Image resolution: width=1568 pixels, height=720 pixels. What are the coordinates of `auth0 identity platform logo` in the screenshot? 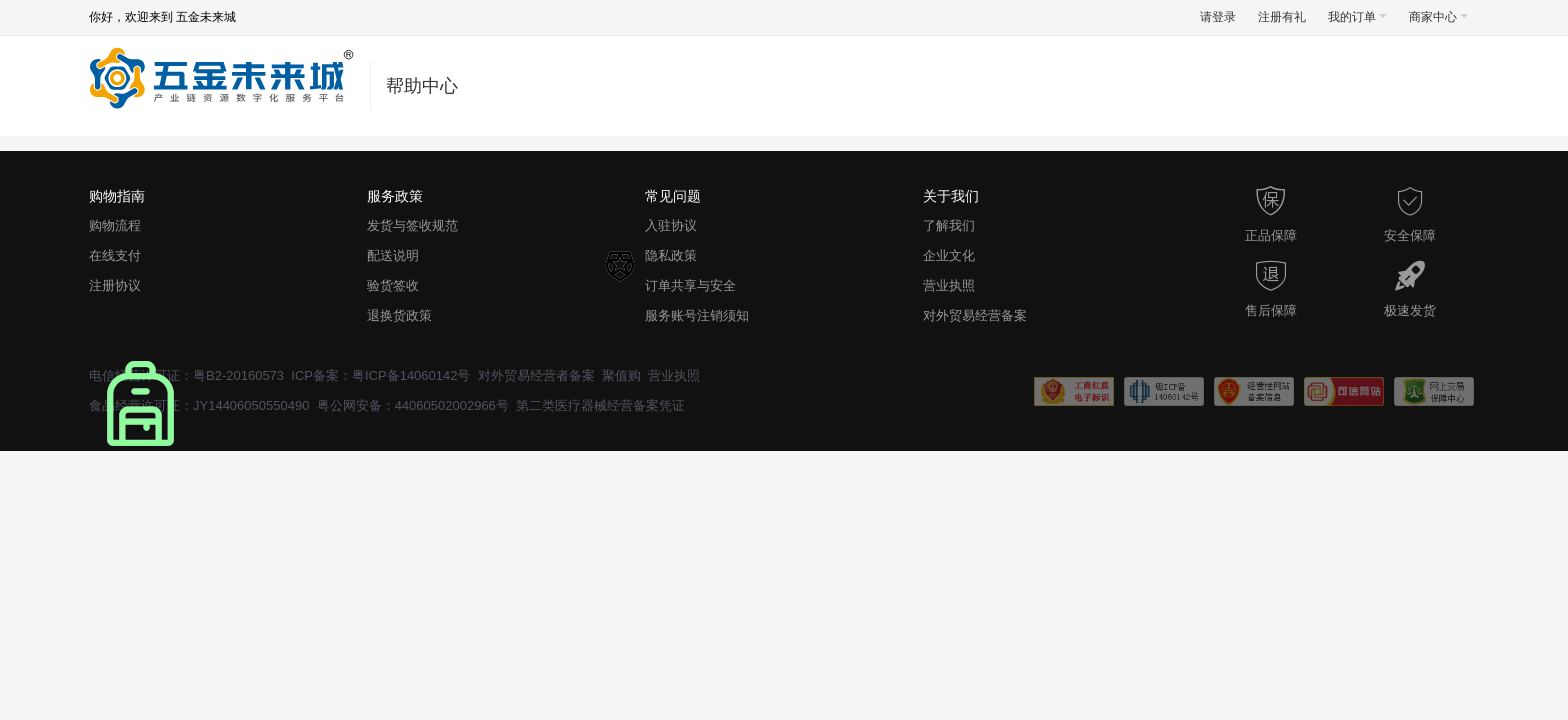 It's located at (620, 266).